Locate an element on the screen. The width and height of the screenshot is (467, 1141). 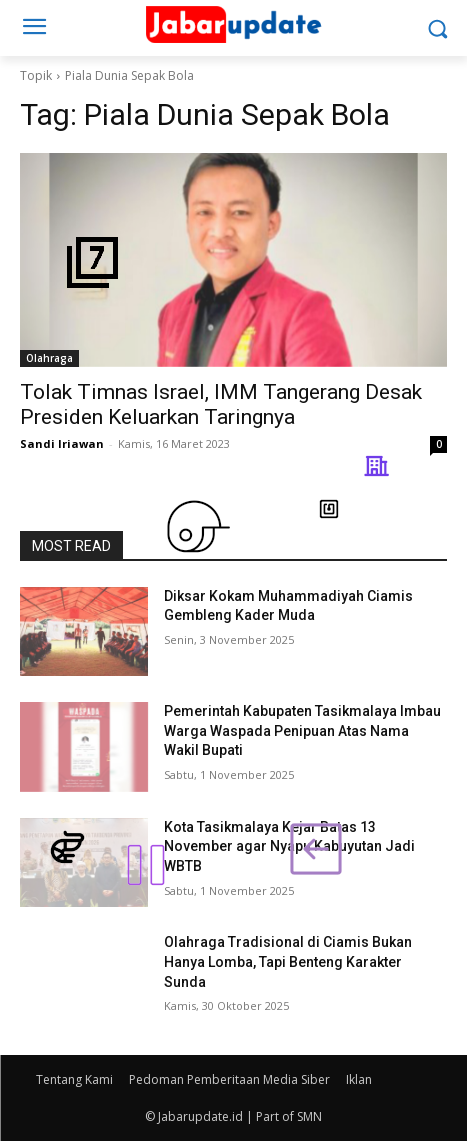
pause media playback is located at coordinates (146, 865).